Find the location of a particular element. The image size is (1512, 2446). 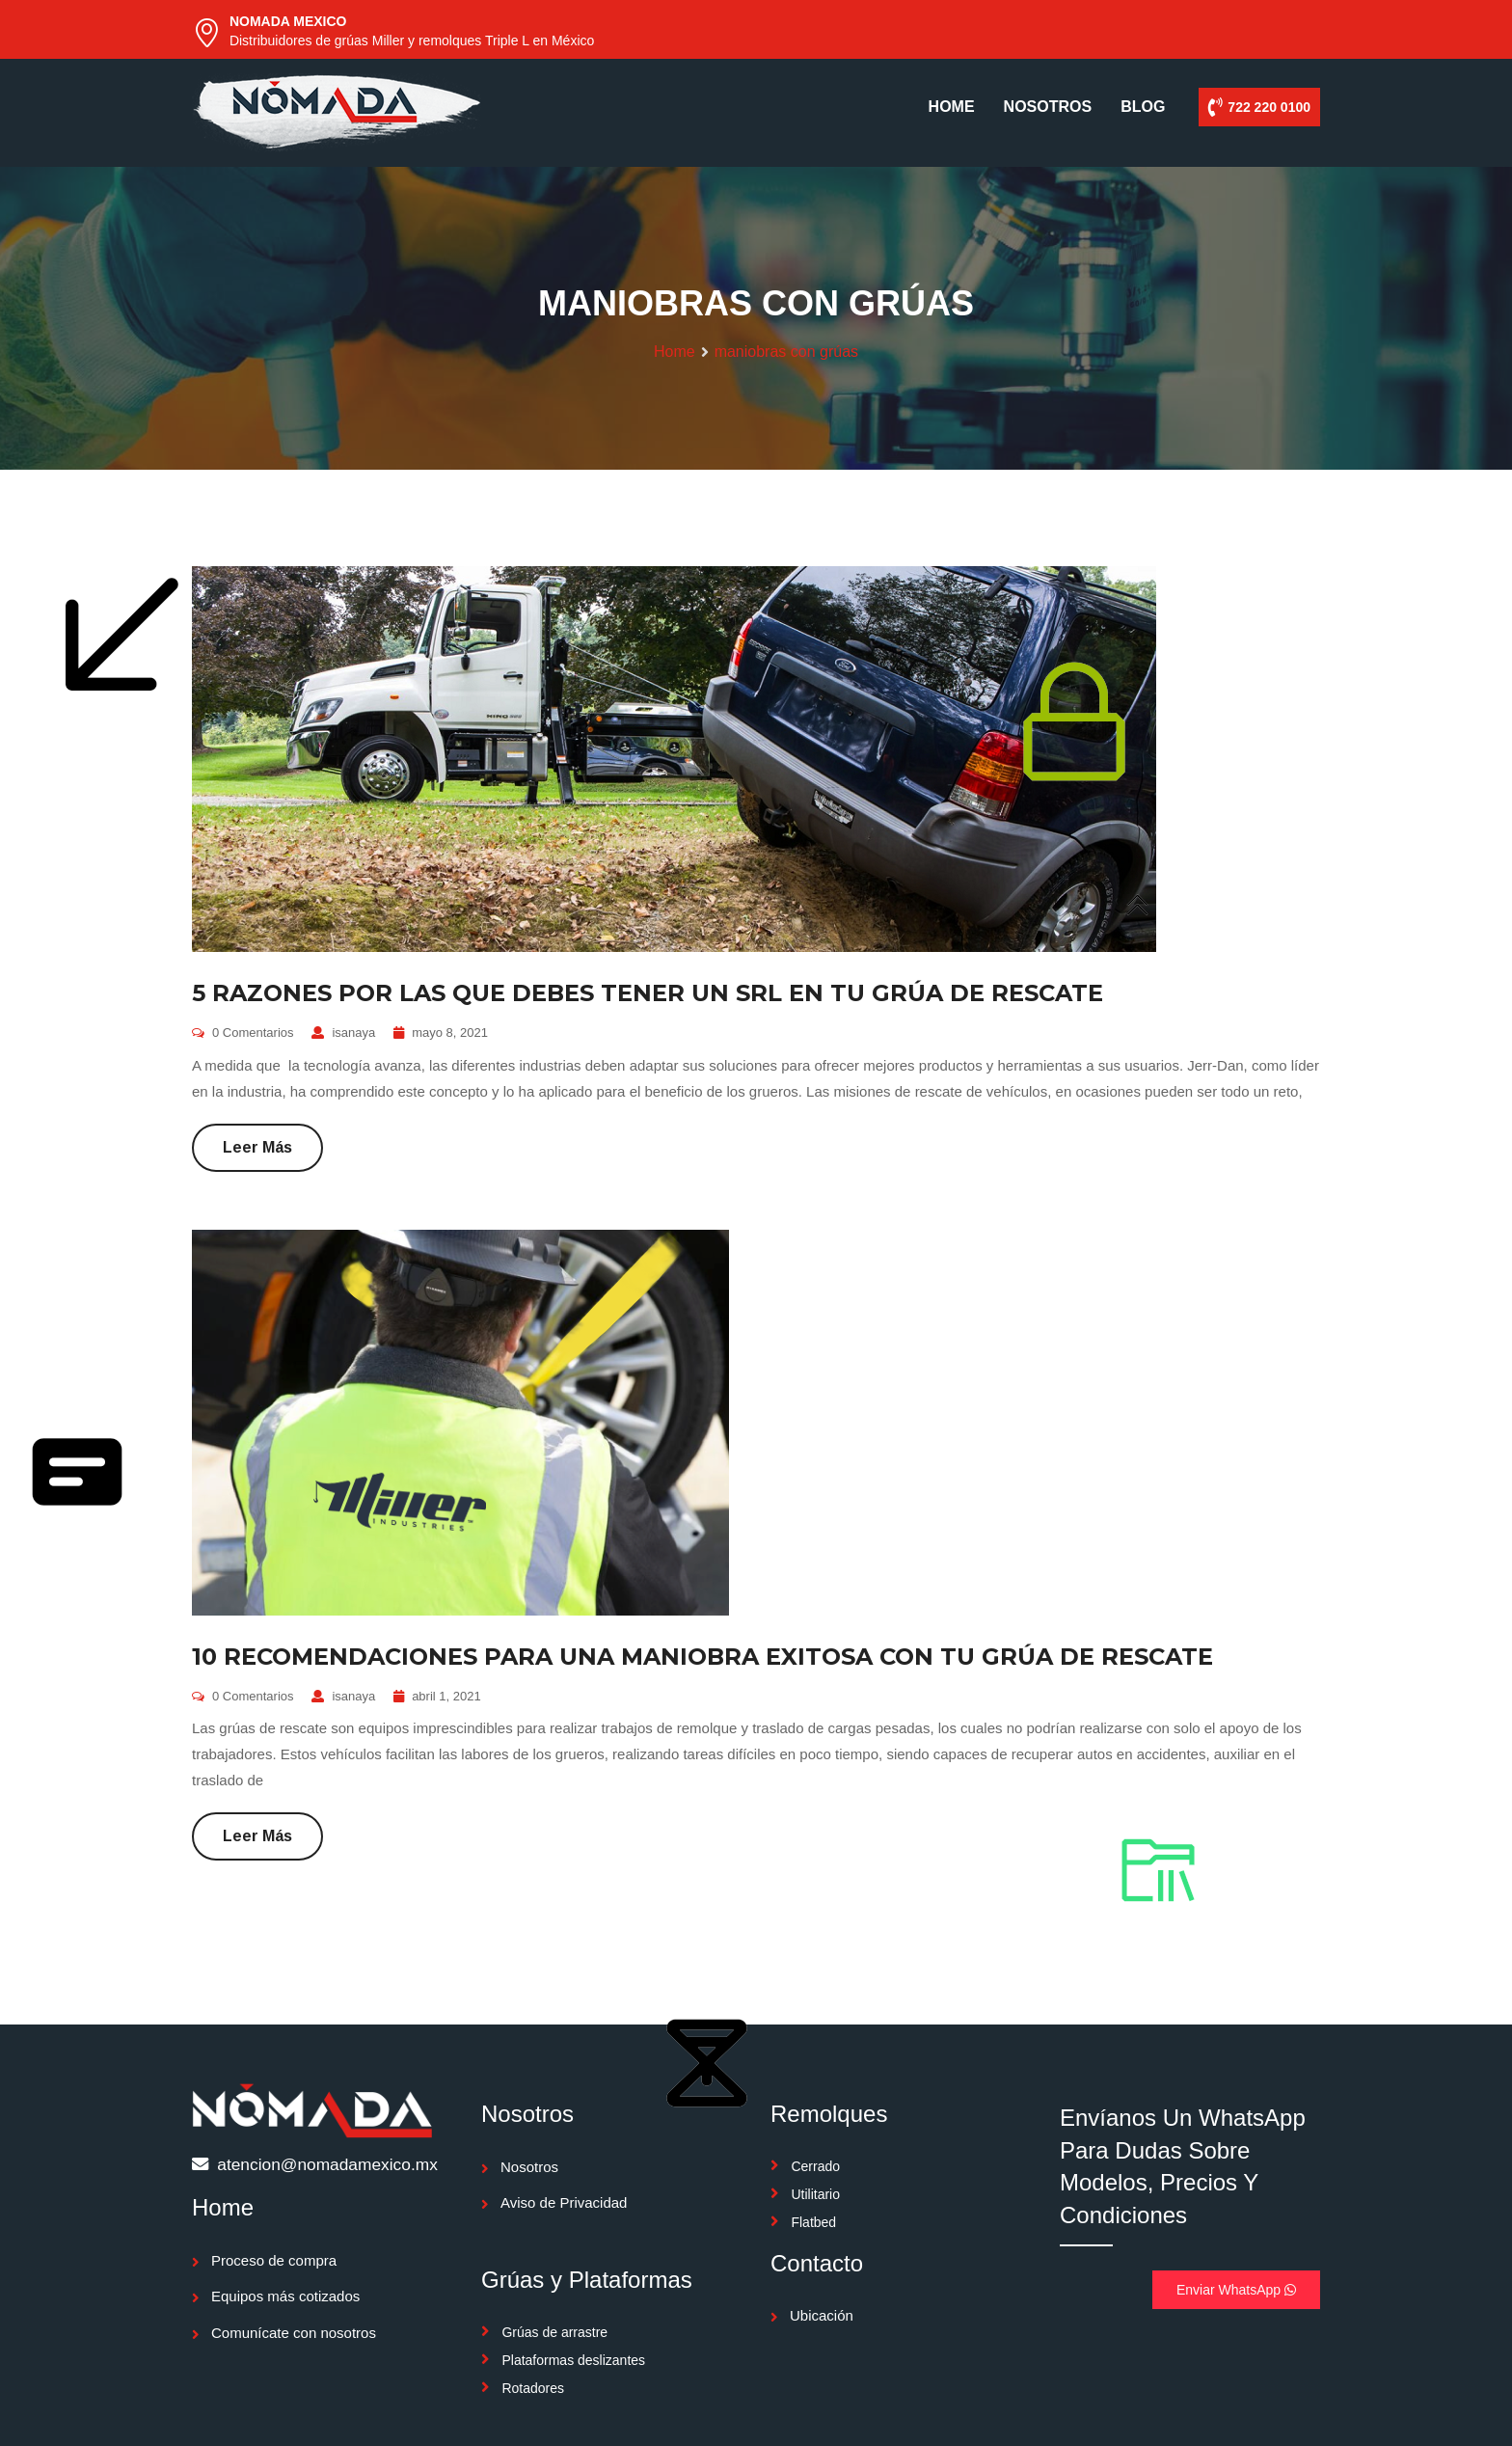

indicates a locked or secured item is located at coordinates (1074, 721).